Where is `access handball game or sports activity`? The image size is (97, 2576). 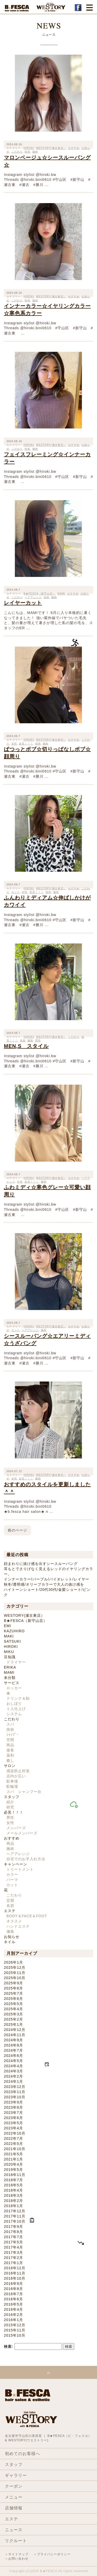
access handball game or sports activity is located at coordinates (75, 642).